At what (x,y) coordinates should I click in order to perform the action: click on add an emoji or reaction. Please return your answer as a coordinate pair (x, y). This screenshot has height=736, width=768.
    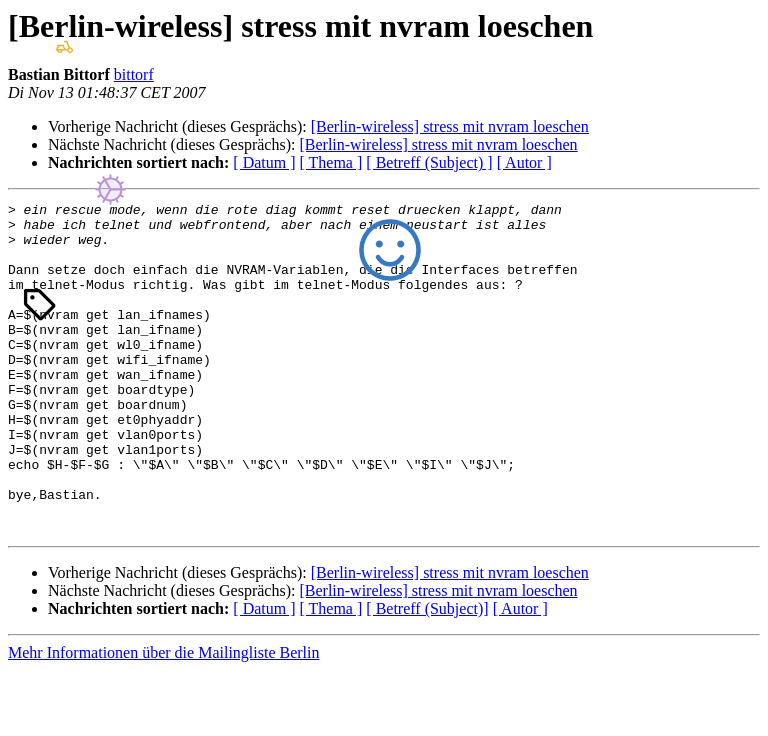
    Looking at the image, I should click on (390, 250).